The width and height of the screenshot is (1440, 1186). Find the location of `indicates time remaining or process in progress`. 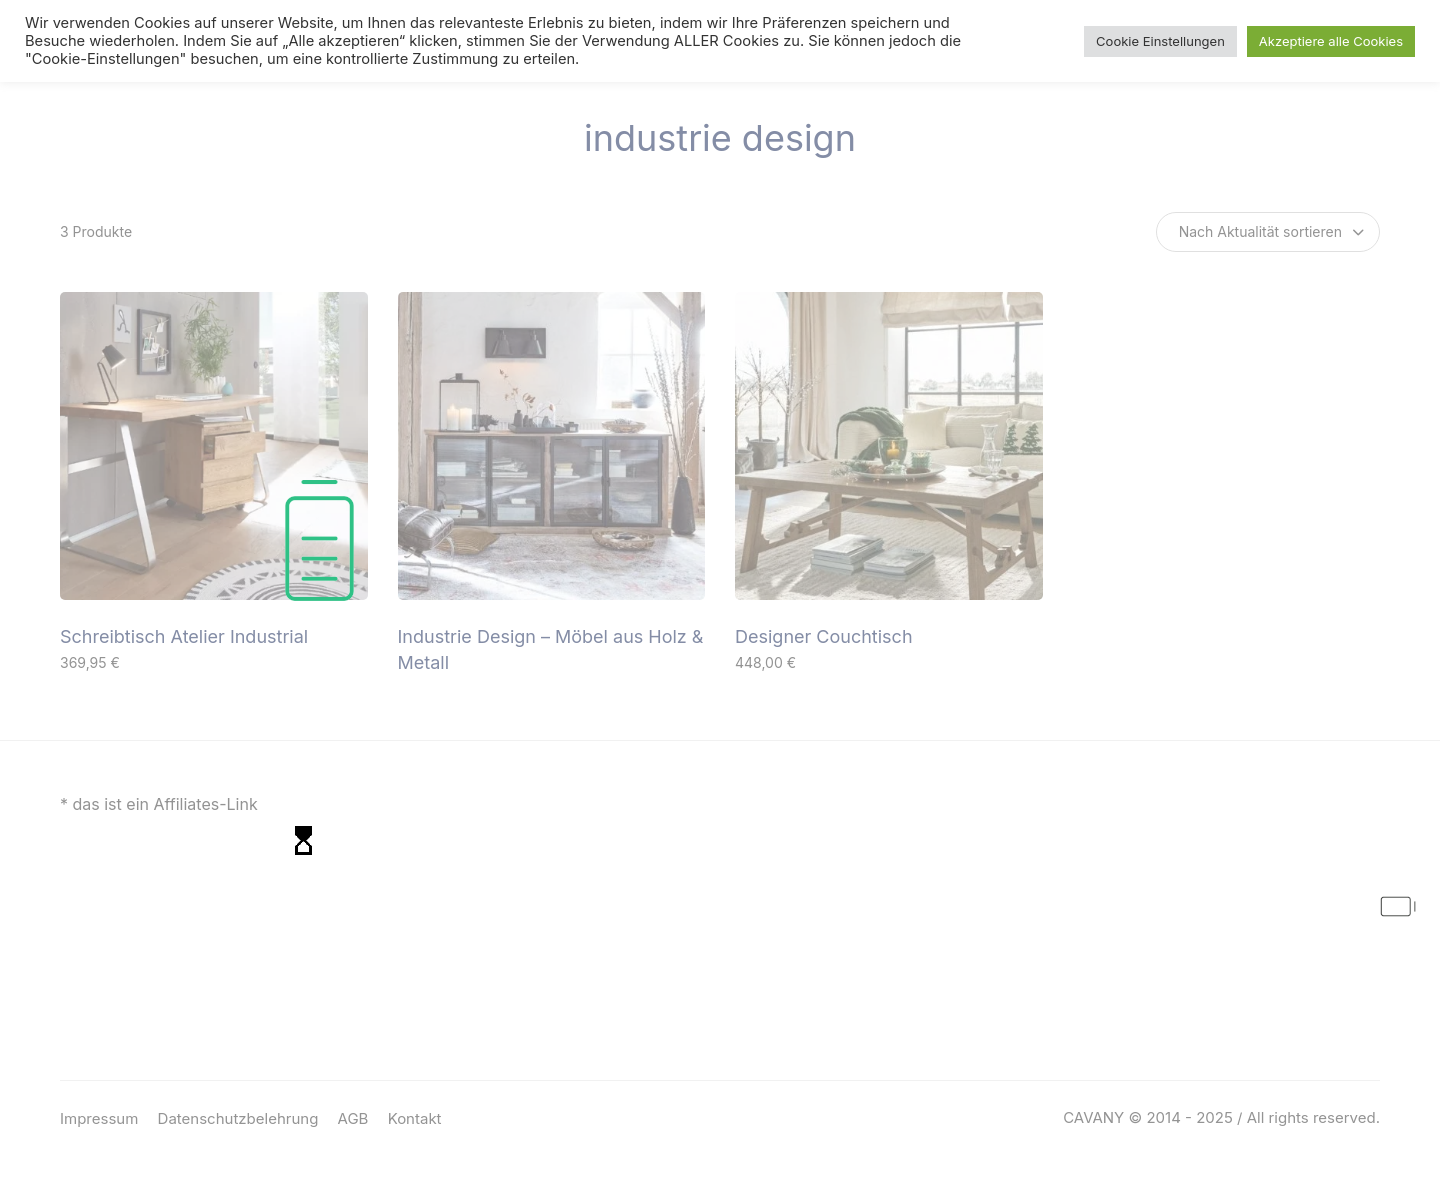

indicates time remaining or process in progress is located at coordinates (303, 840).